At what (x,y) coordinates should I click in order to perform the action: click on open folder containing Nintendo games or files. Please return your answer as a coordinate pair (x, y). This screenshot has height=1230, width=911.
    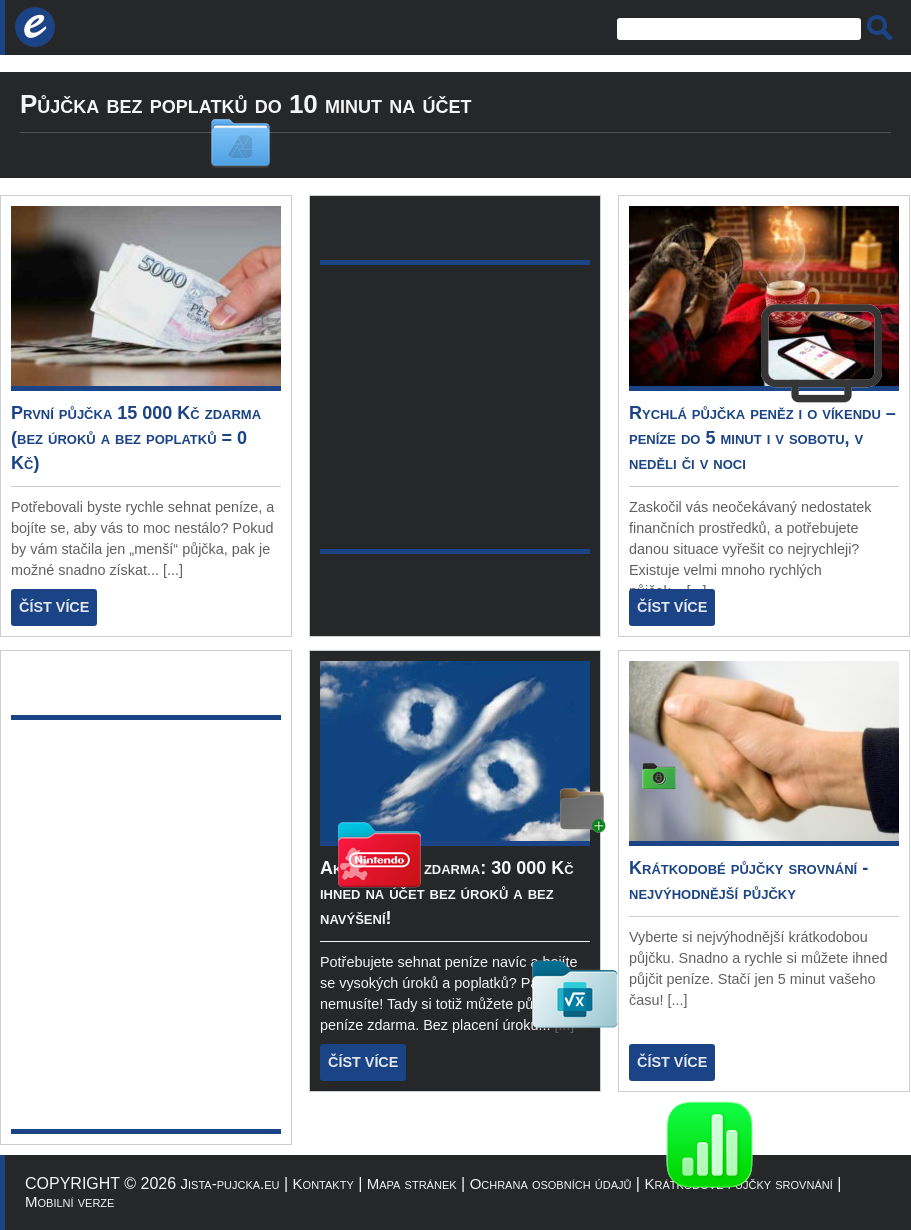
    Looking at the image, I should click on (379, 857).